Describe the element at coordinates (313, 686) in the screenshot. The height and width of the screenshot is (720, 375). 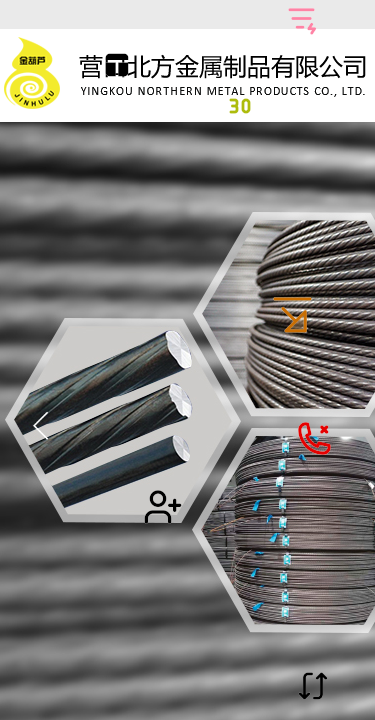
I see `flip or mirror content horizontally` at that location.